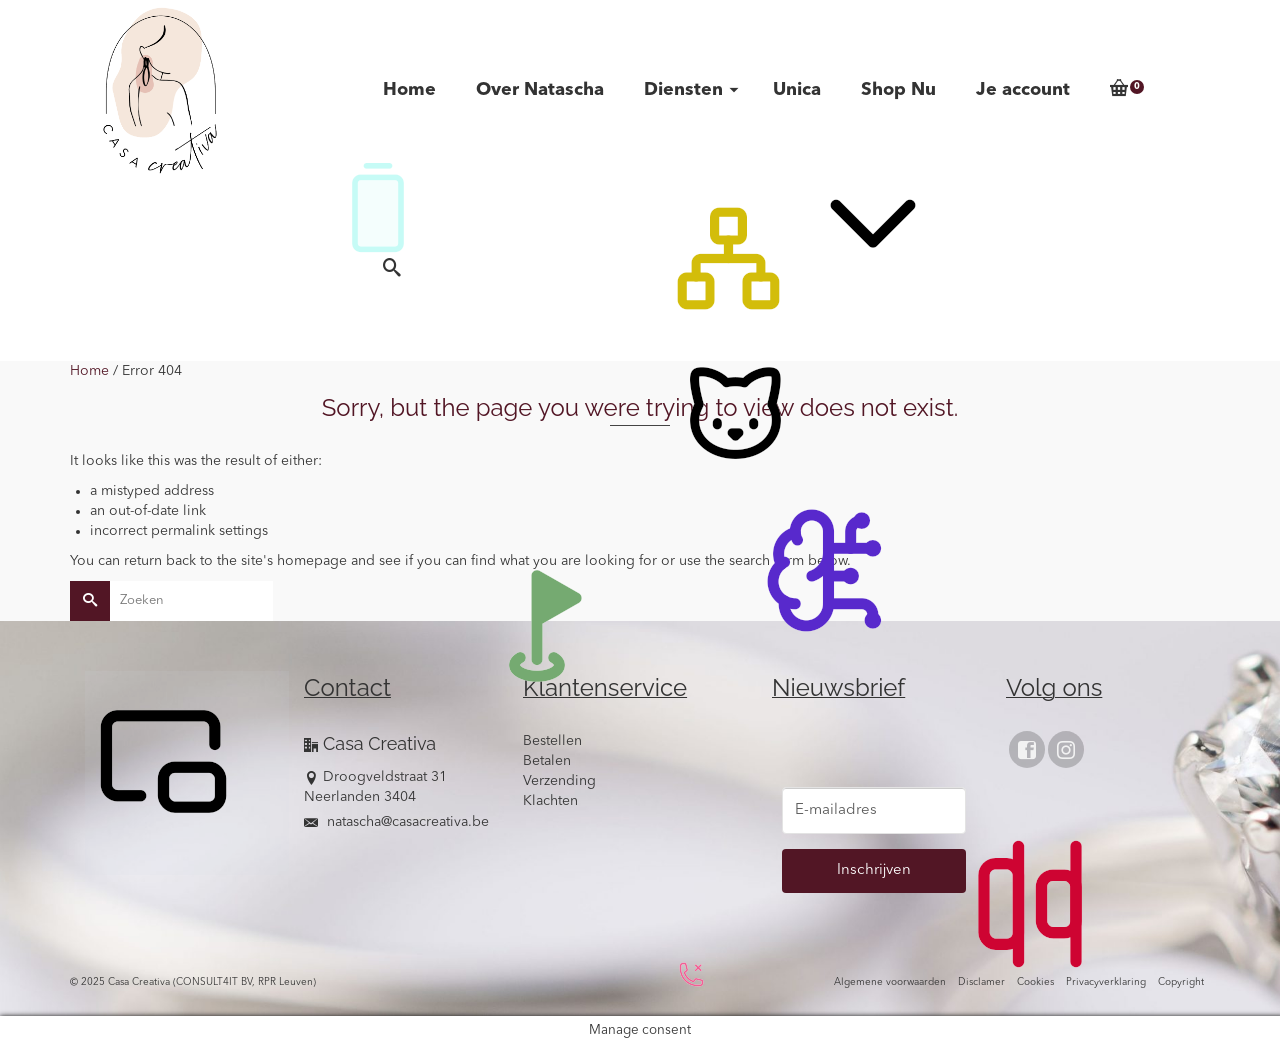  Describe the element at coordinates (1030, 904) in the screenshot. I see `distribute objects horizontally from the end` at that location.